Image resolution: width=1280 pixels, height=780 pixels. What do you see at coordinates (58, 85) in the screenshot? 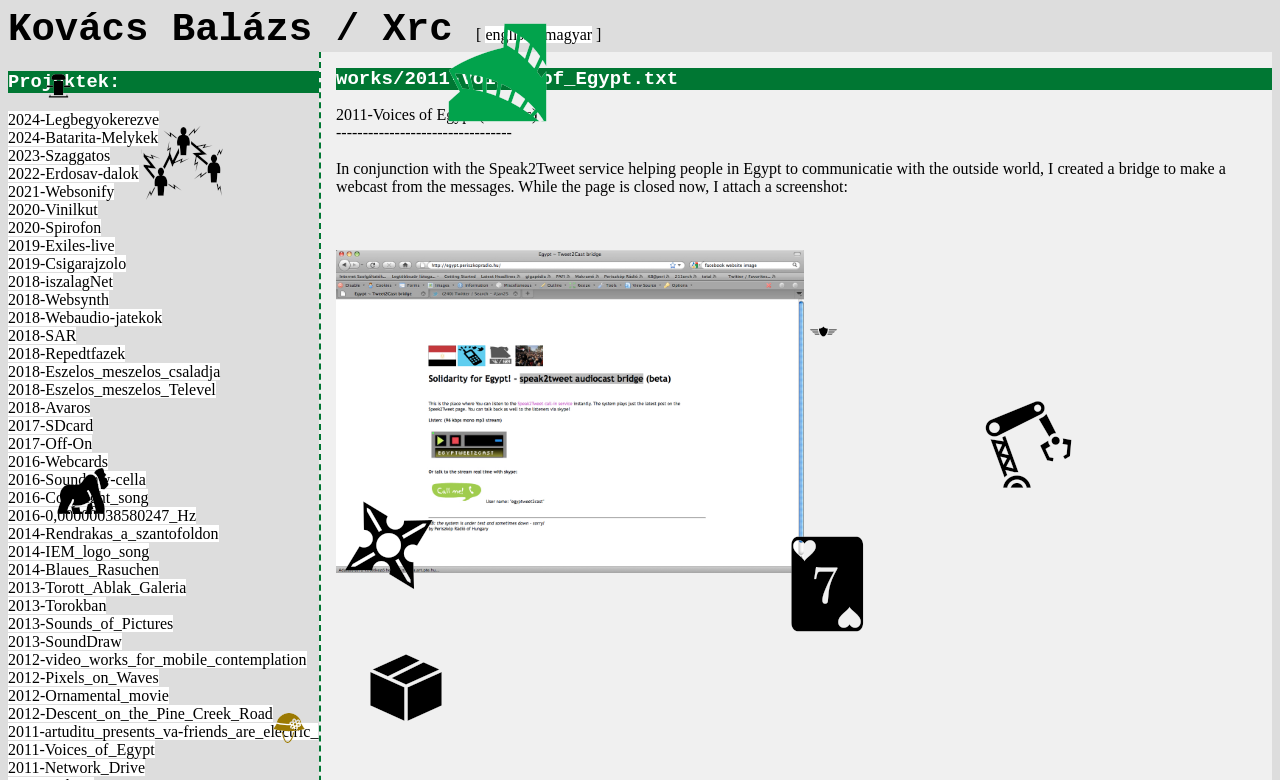
I see `indicates a docking or mooring point in a nautical game` at bounding box center [58, 85].